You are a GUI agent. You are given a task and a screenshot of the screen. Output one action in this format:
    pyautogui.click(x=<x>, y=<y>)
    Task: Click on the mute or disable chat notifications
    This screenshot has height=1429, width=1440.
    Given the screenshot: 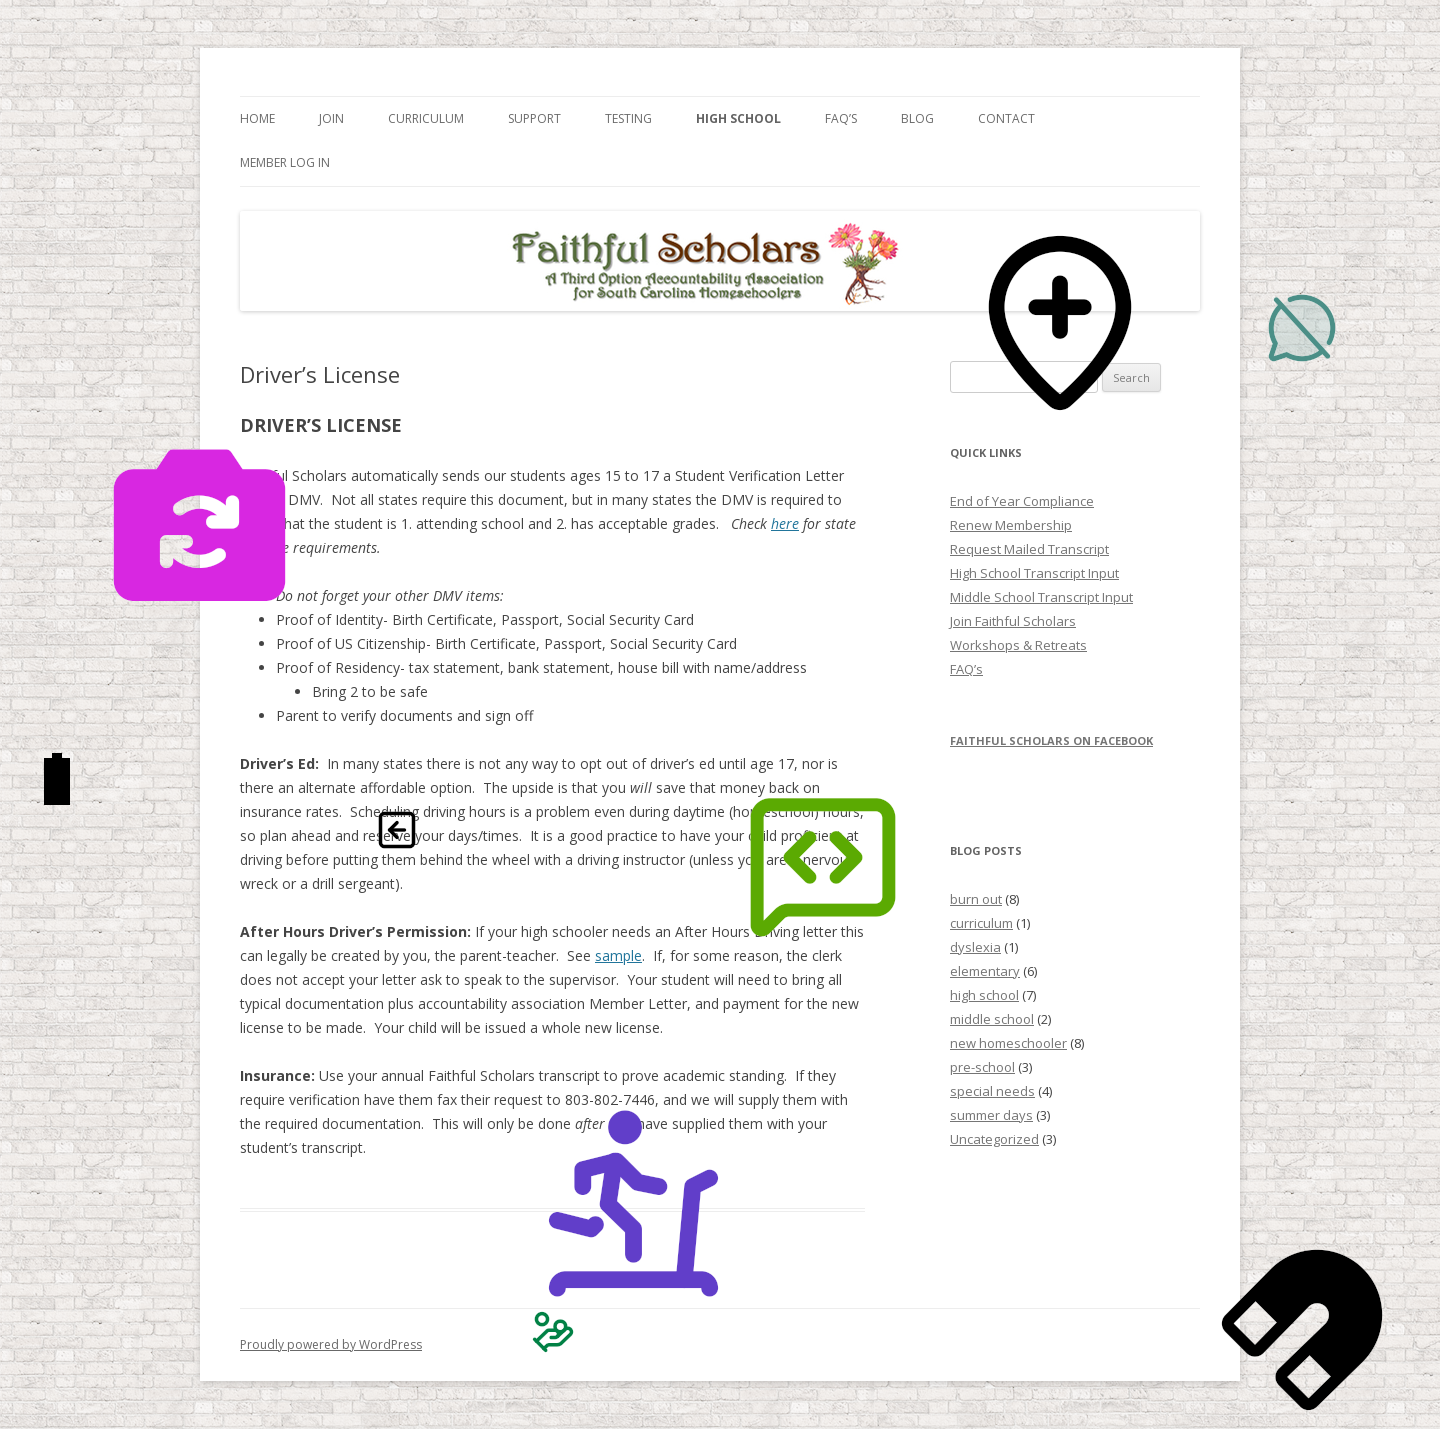 What is the action you would take?
    pyautogui.click(x=1302, y=328)
    